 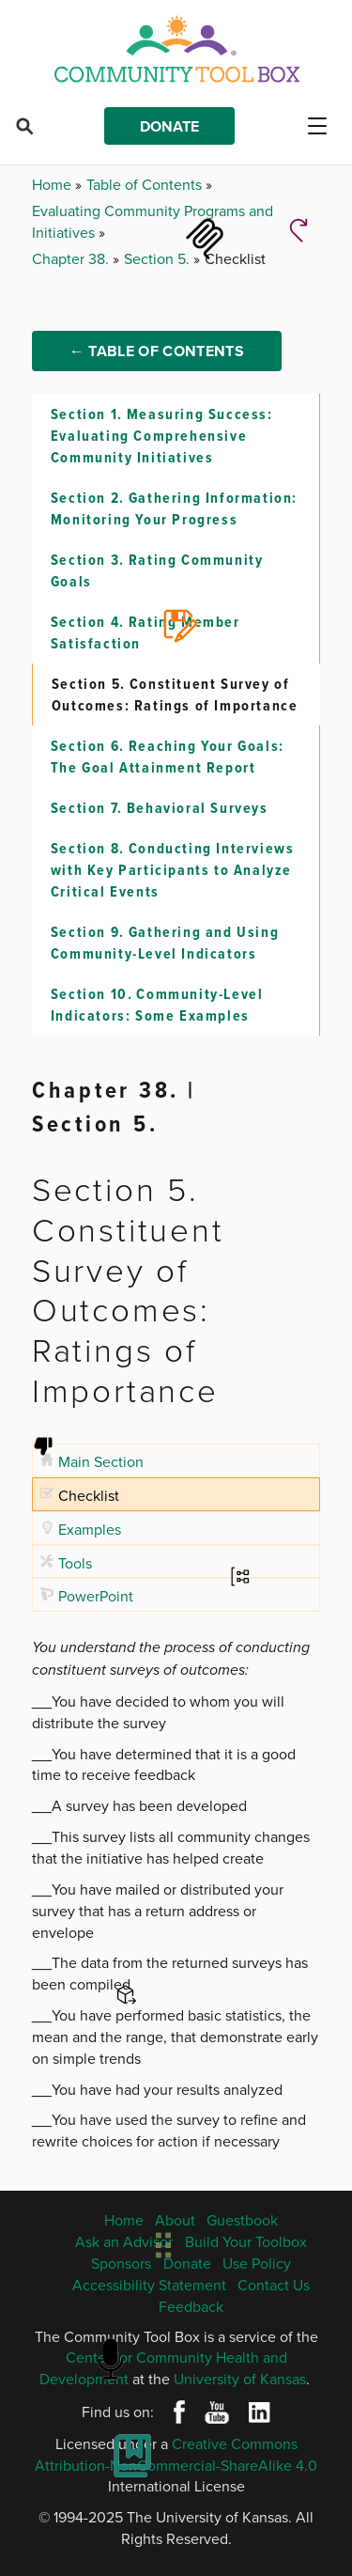 What do you see at coordinates (298, 229) in the screenshot?
I see `redo the last undone action` at bounding box center [298, 229].